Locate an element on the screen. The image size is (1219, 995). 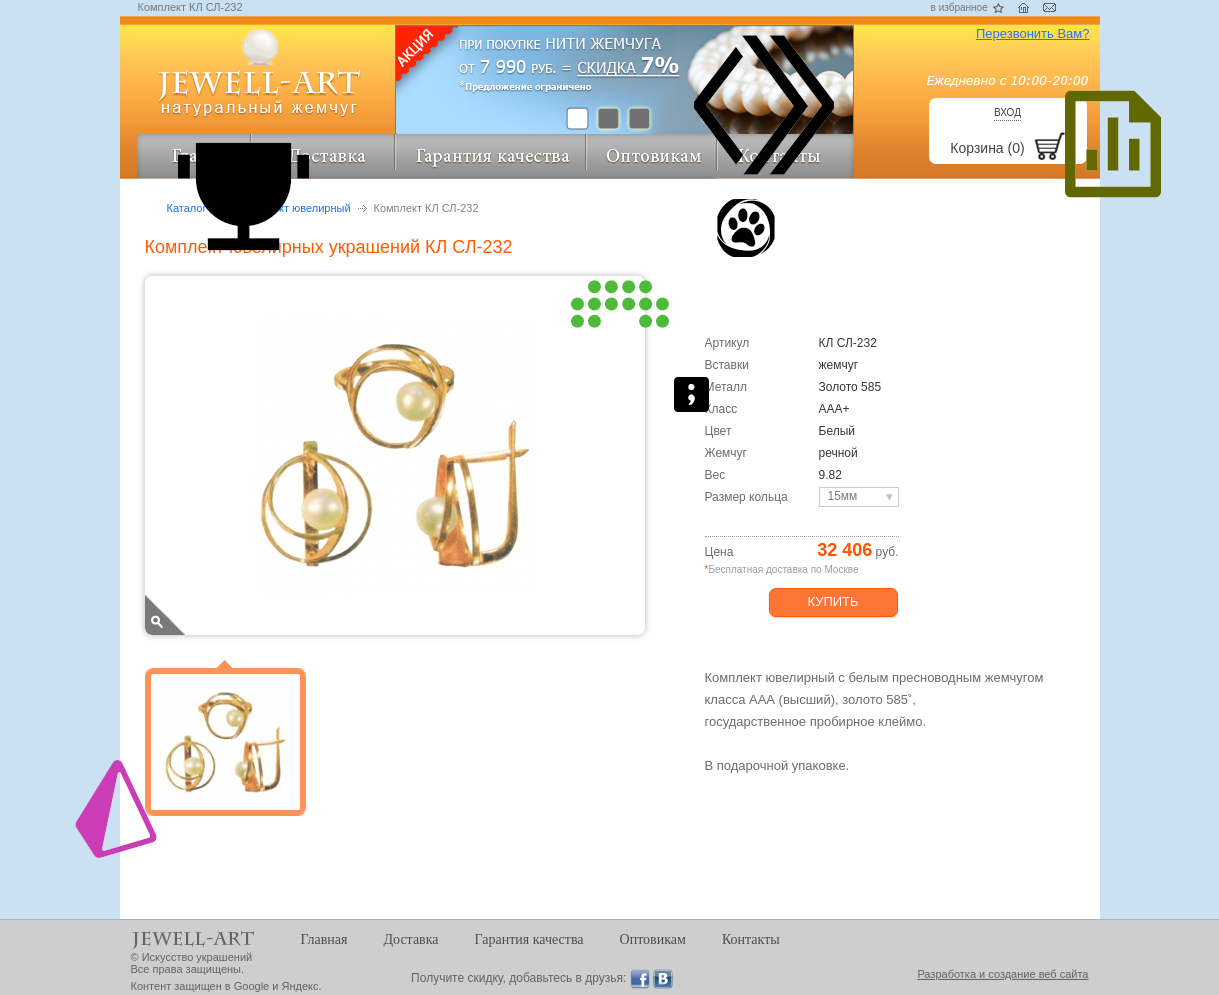
visit Furry Network social platform is located at coordinates (746, 228).